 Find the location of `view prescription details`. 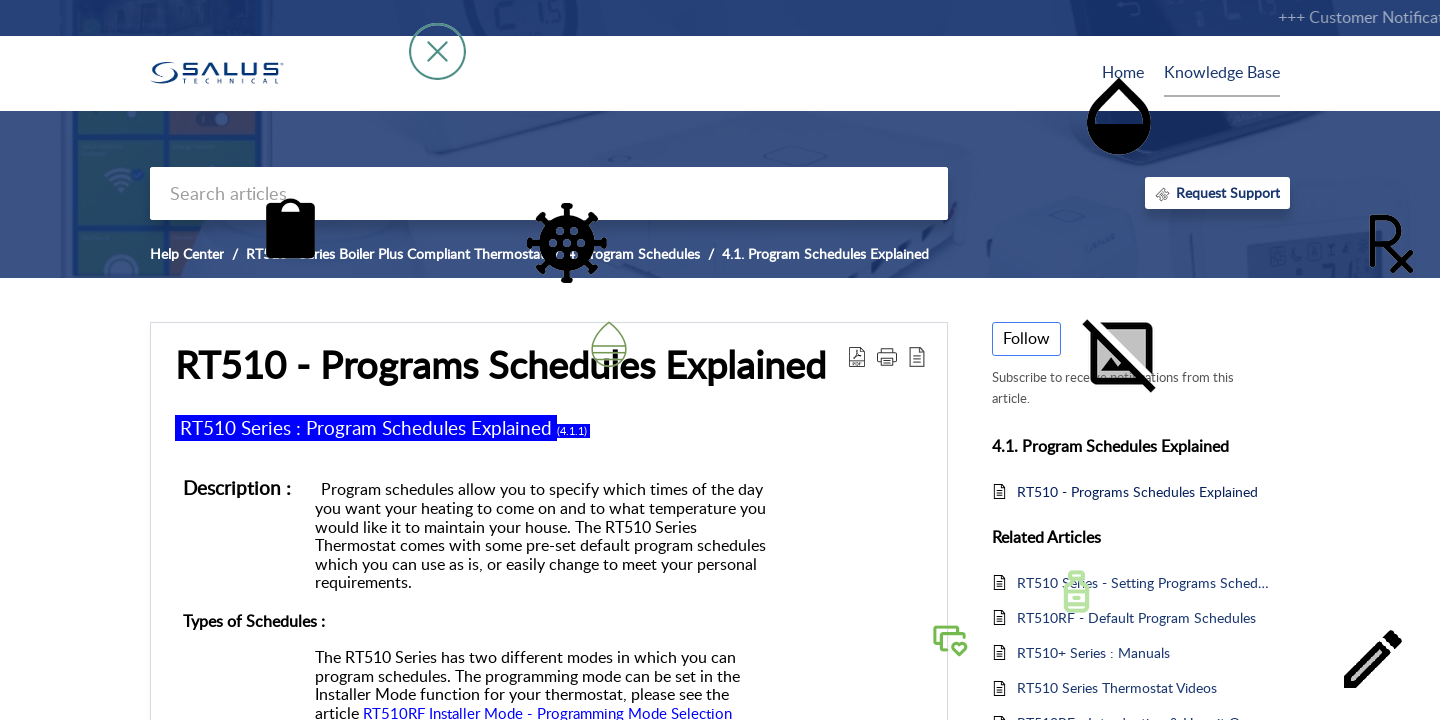

view prescription details is located at coordinates (1390, 244).